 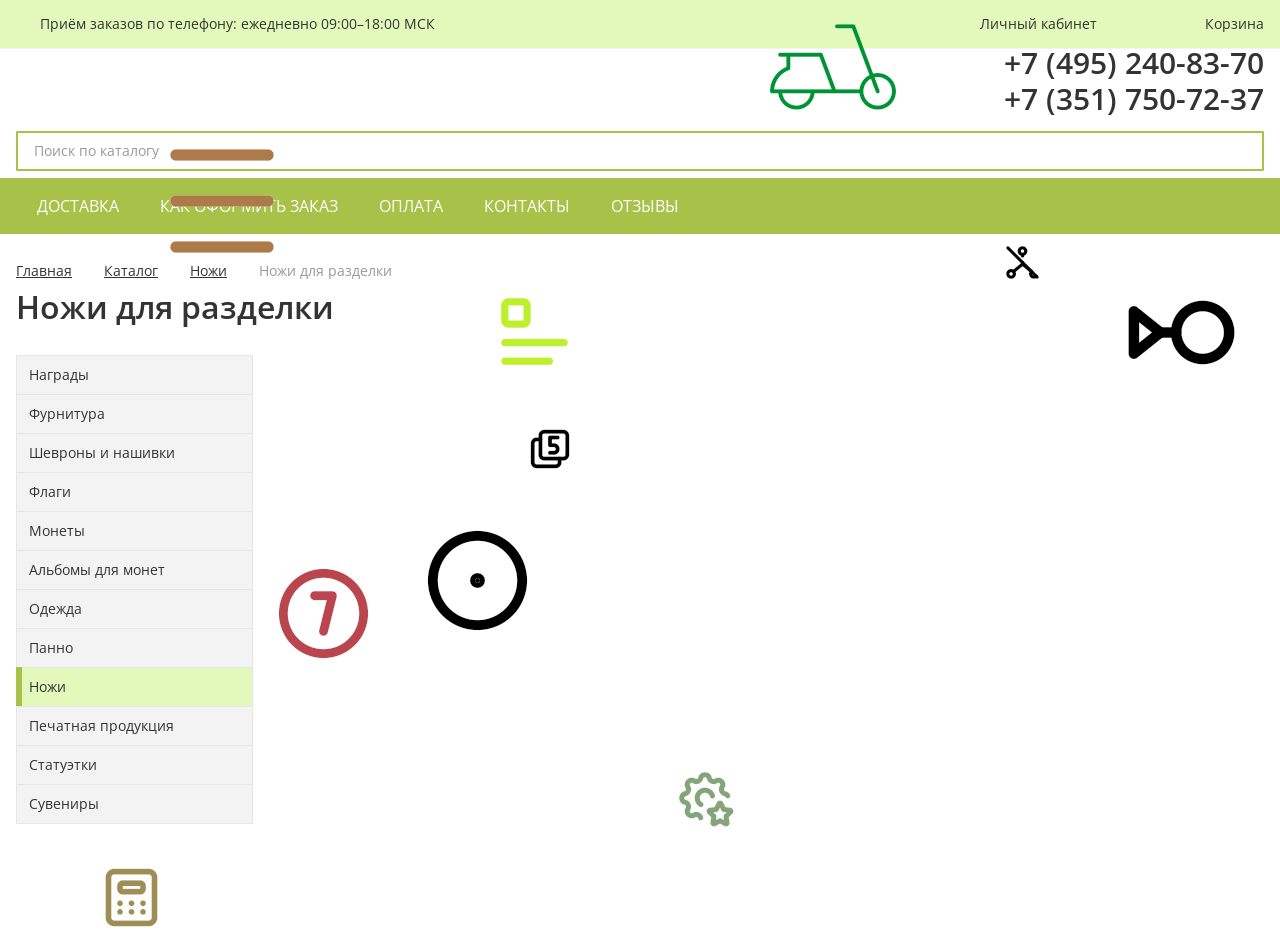 I want to click on enable focus or concentration mode, so click(x=477, y=580).